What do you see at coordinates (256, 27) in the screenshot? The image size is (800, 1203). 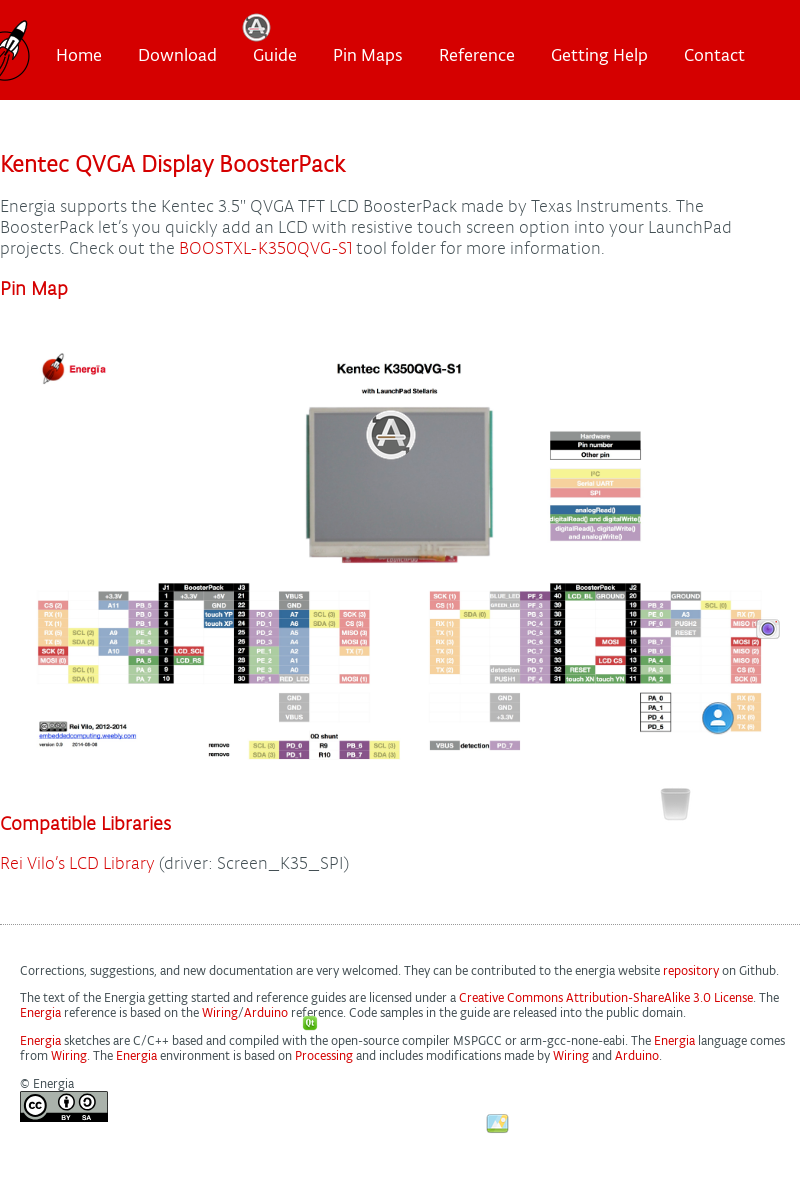 I see `check for available system updates` at bounding box center [256, 27].